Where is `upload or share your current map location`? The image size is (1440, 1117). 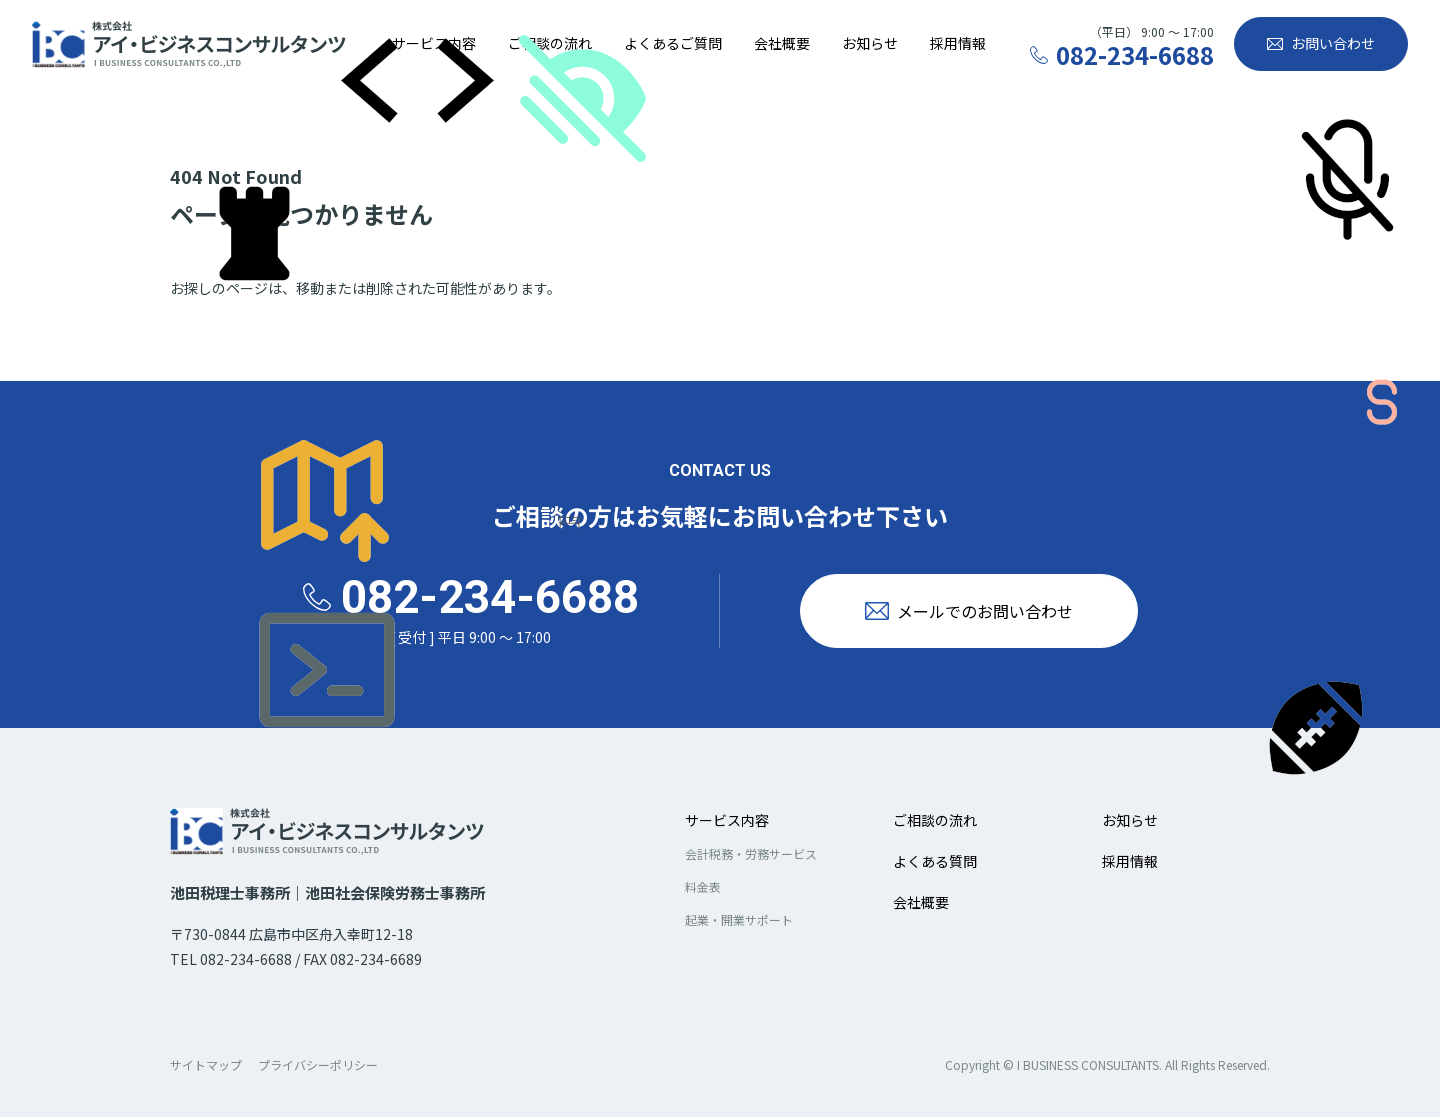
upload or share your current map location is located at coordinates (322, 495).